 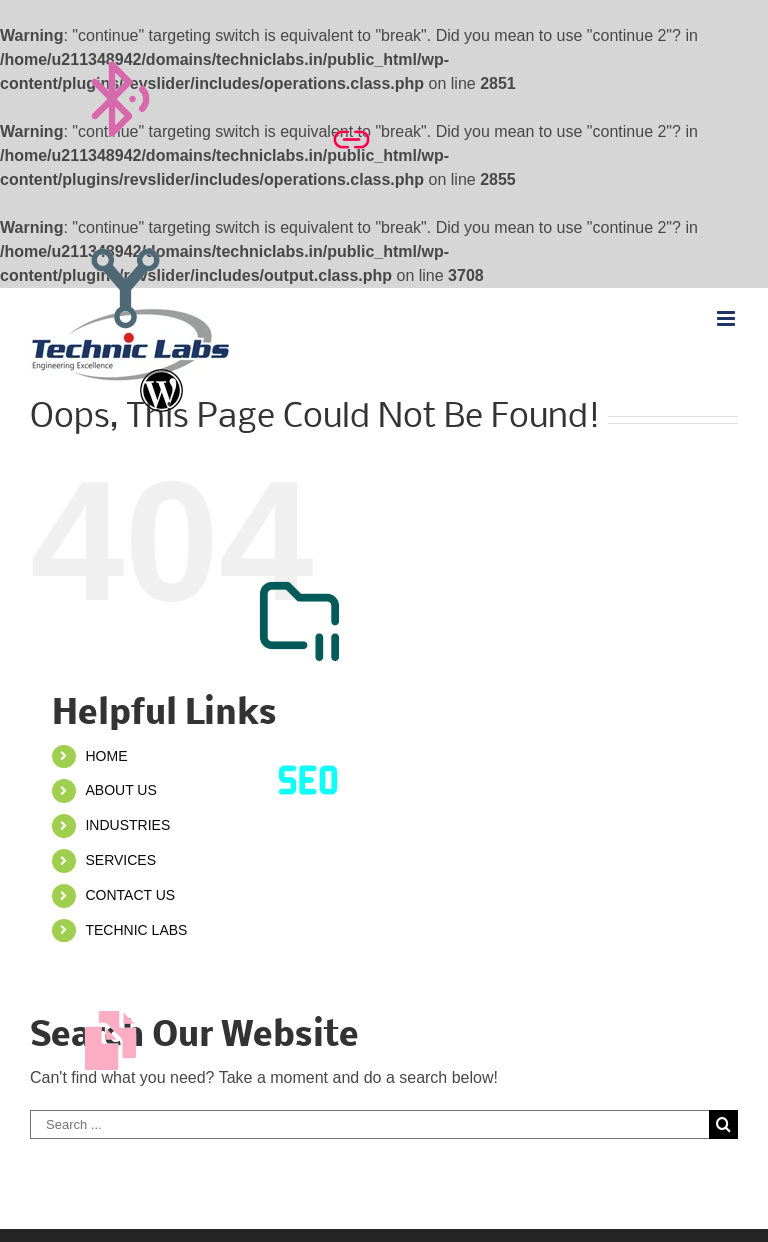 What do you see at coordinates (112, 99) in the screenshot?
I see `searching for nearby bluetooth devices` at bounding box center [112, 99].